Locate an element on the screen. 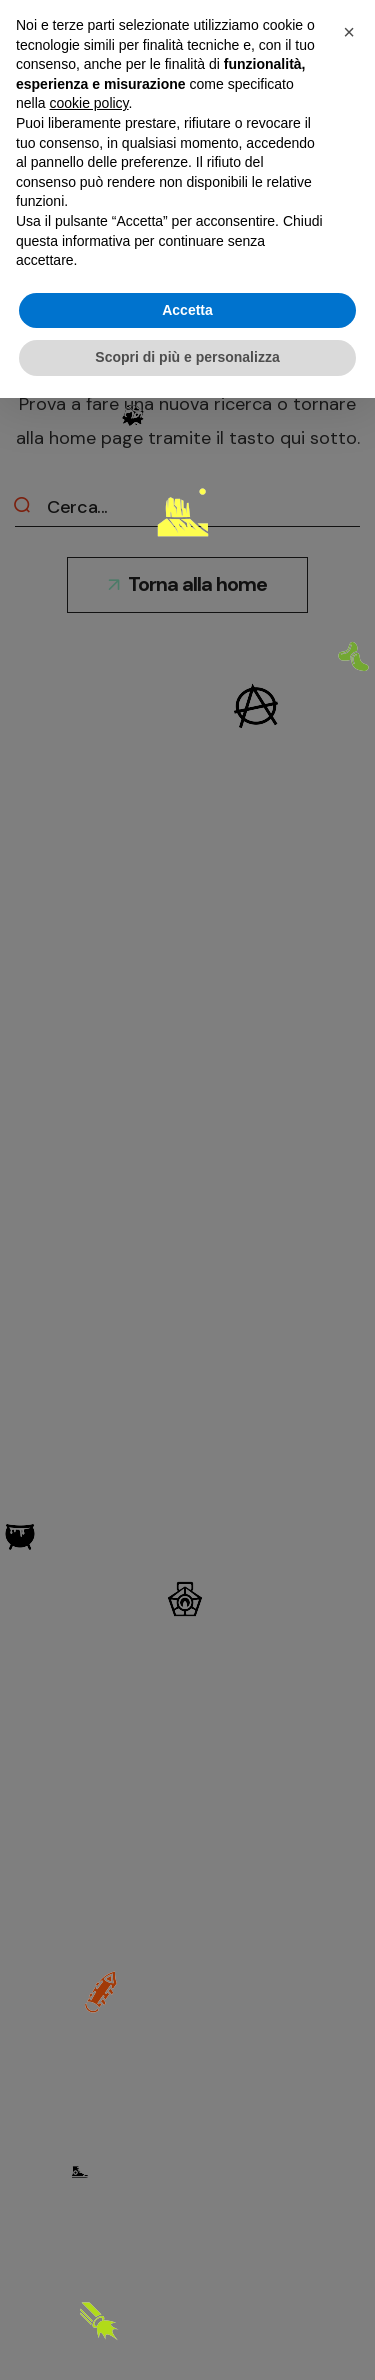  access potion crafting or brewing menu is located at coordinates (20, 1537).